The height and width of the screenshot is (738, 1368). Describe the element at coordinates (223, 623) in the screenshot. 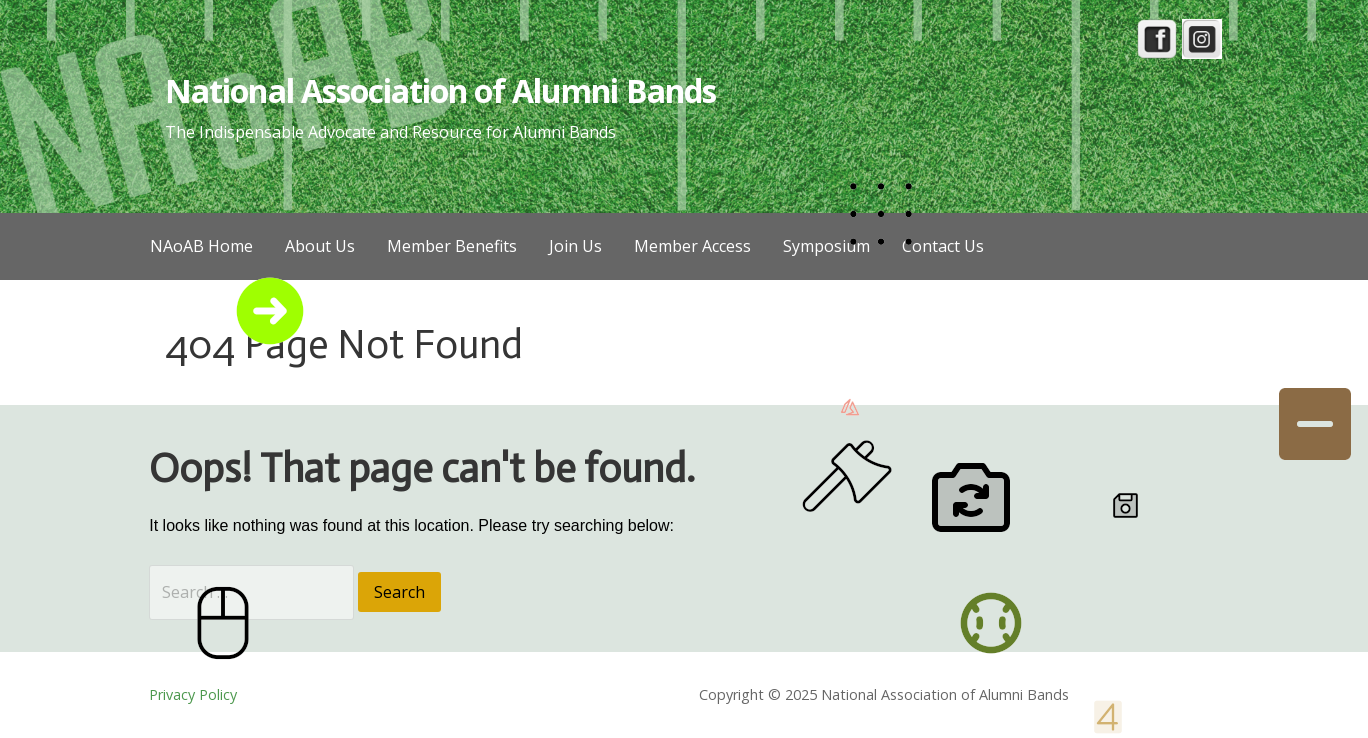

I see `adjust mouse or pointer settings` at that location.